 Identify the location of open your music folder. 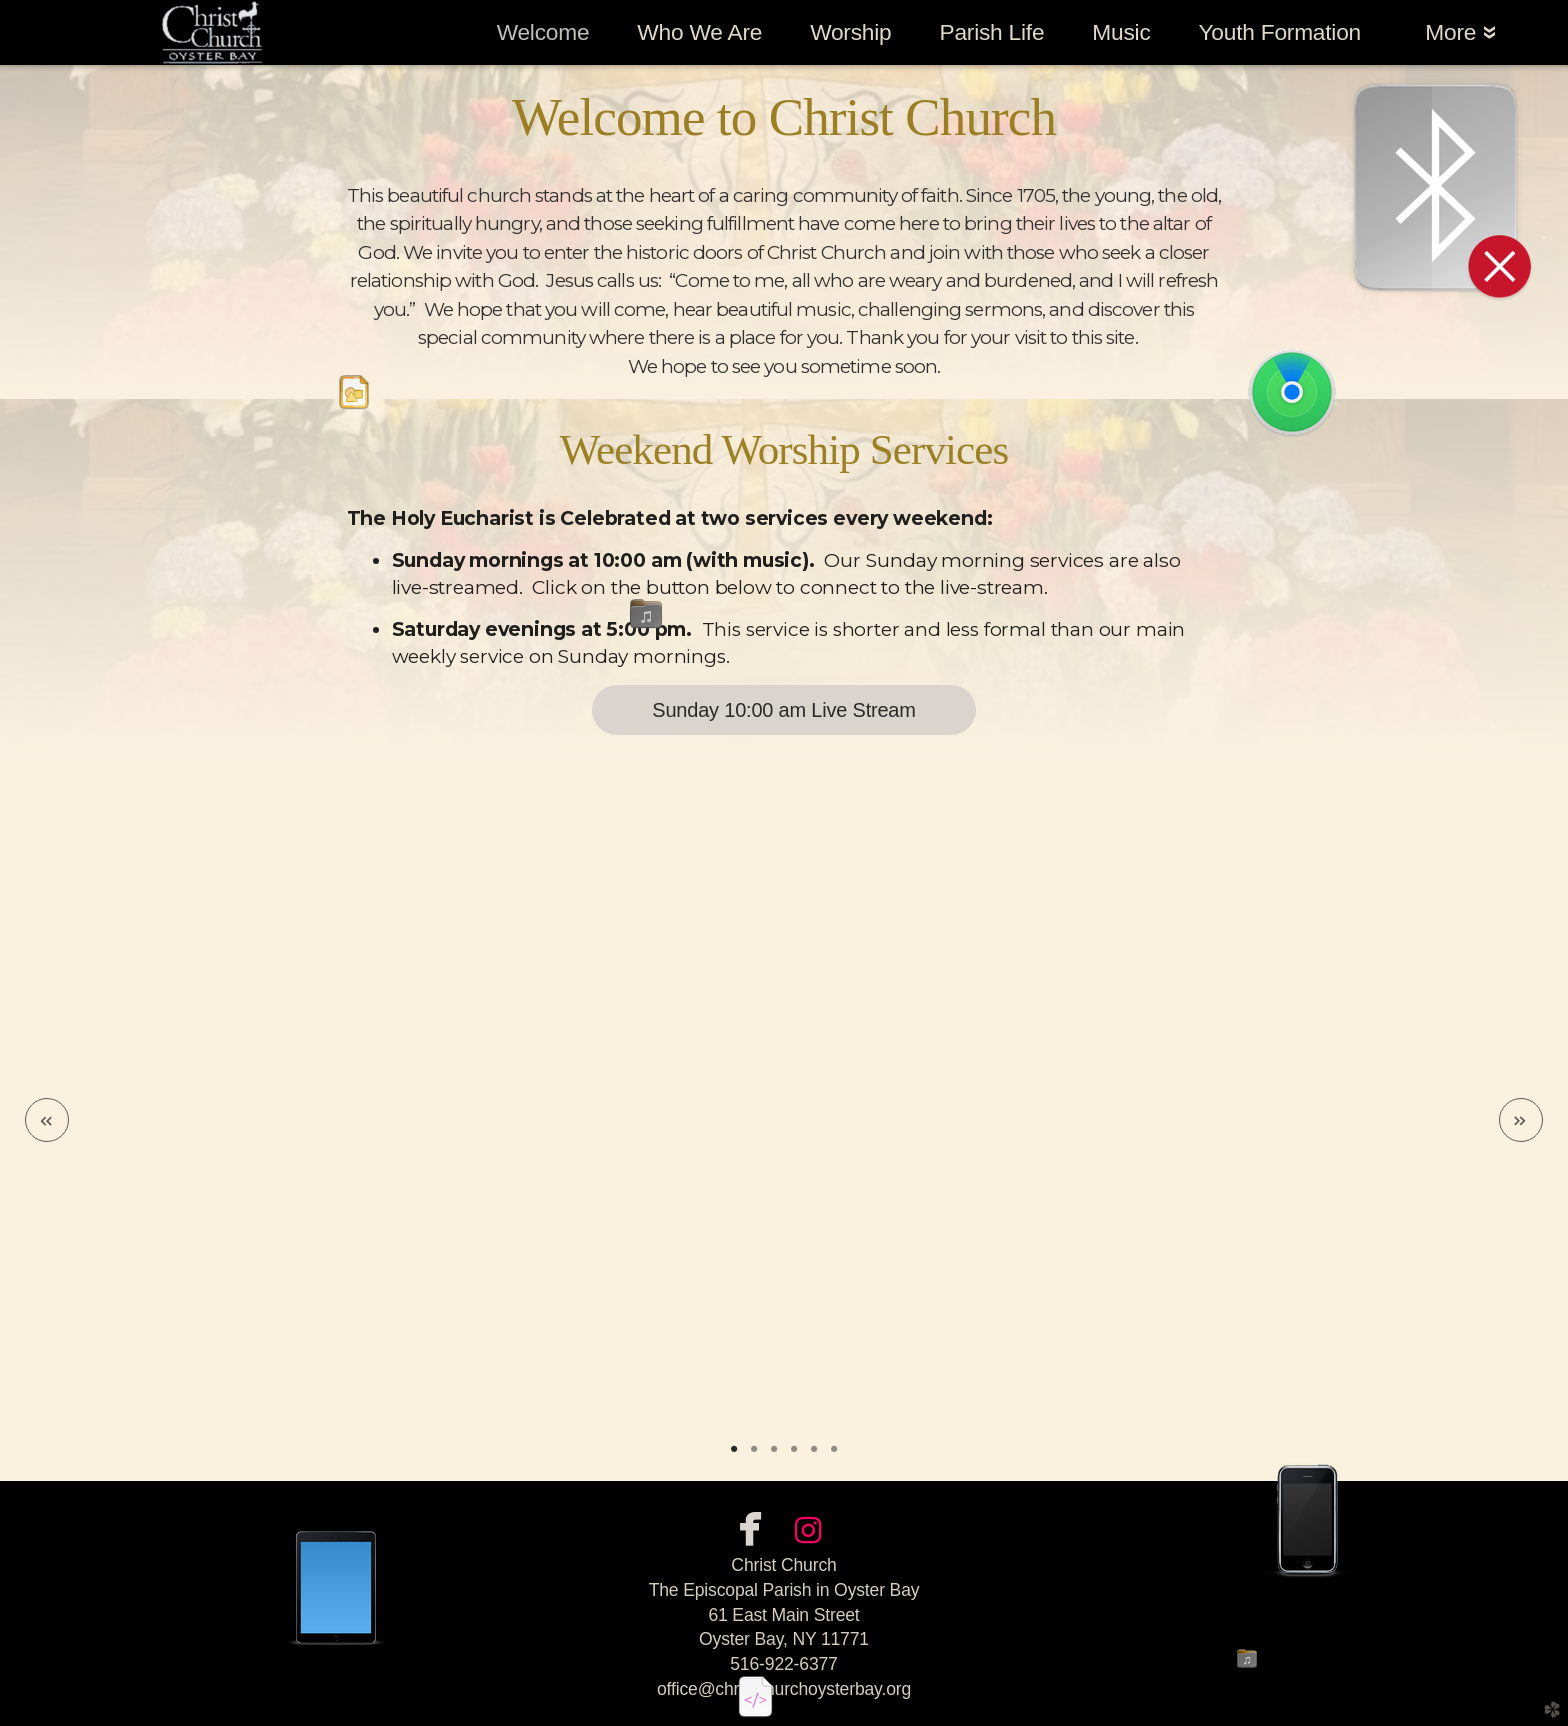
(1247, 1658).